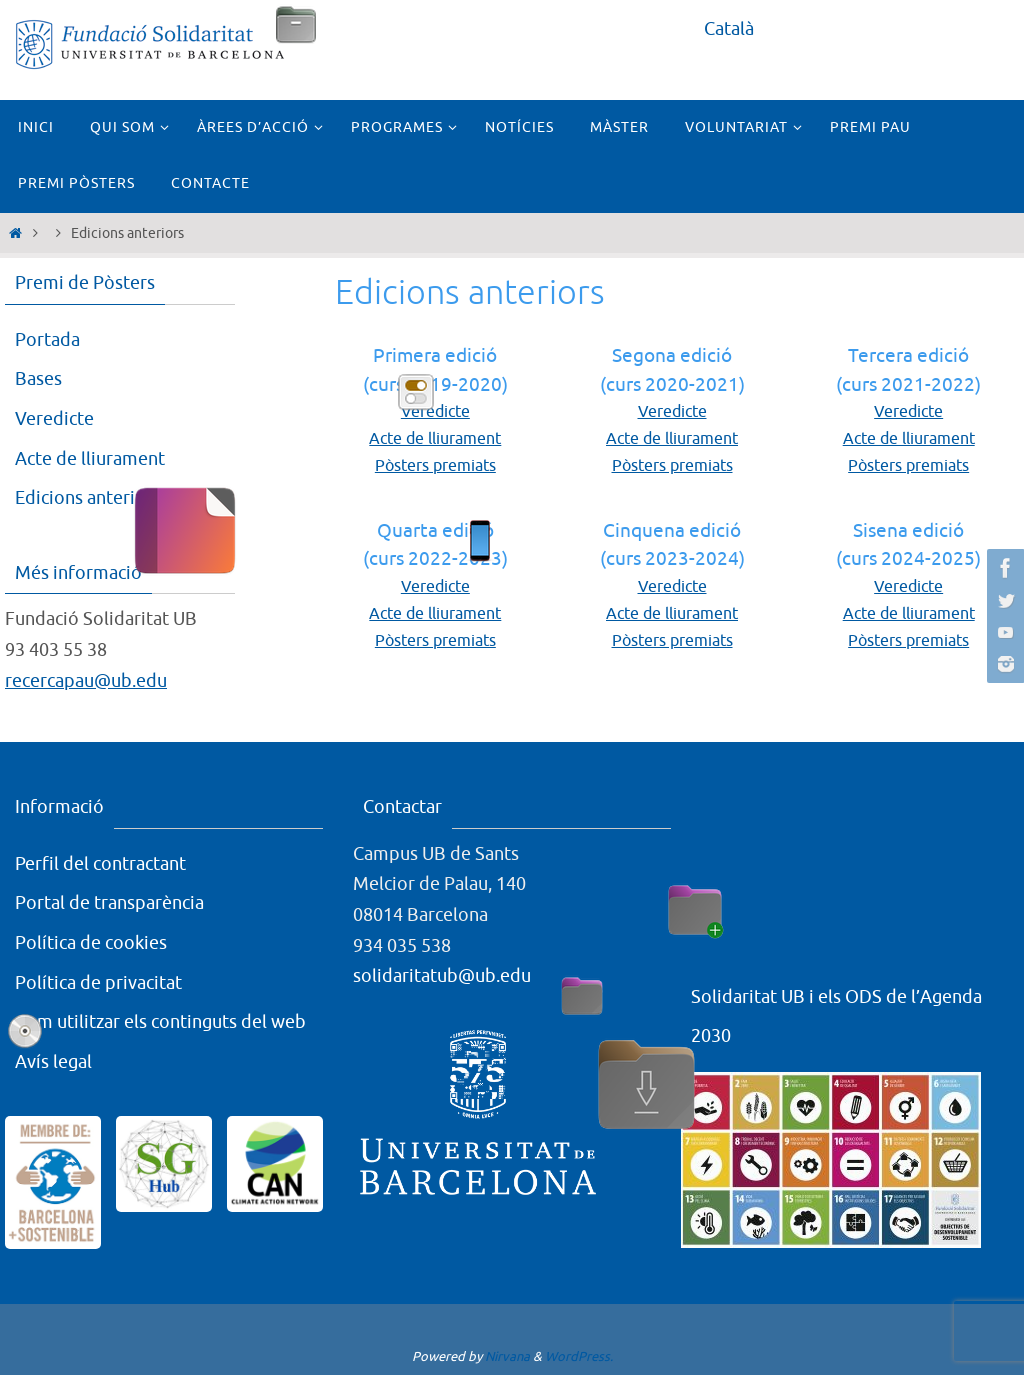  What do you see at coordinates (582, 996) in the screenshot?
I see `open a folder to view its contents` at bounding box center [582, 996].